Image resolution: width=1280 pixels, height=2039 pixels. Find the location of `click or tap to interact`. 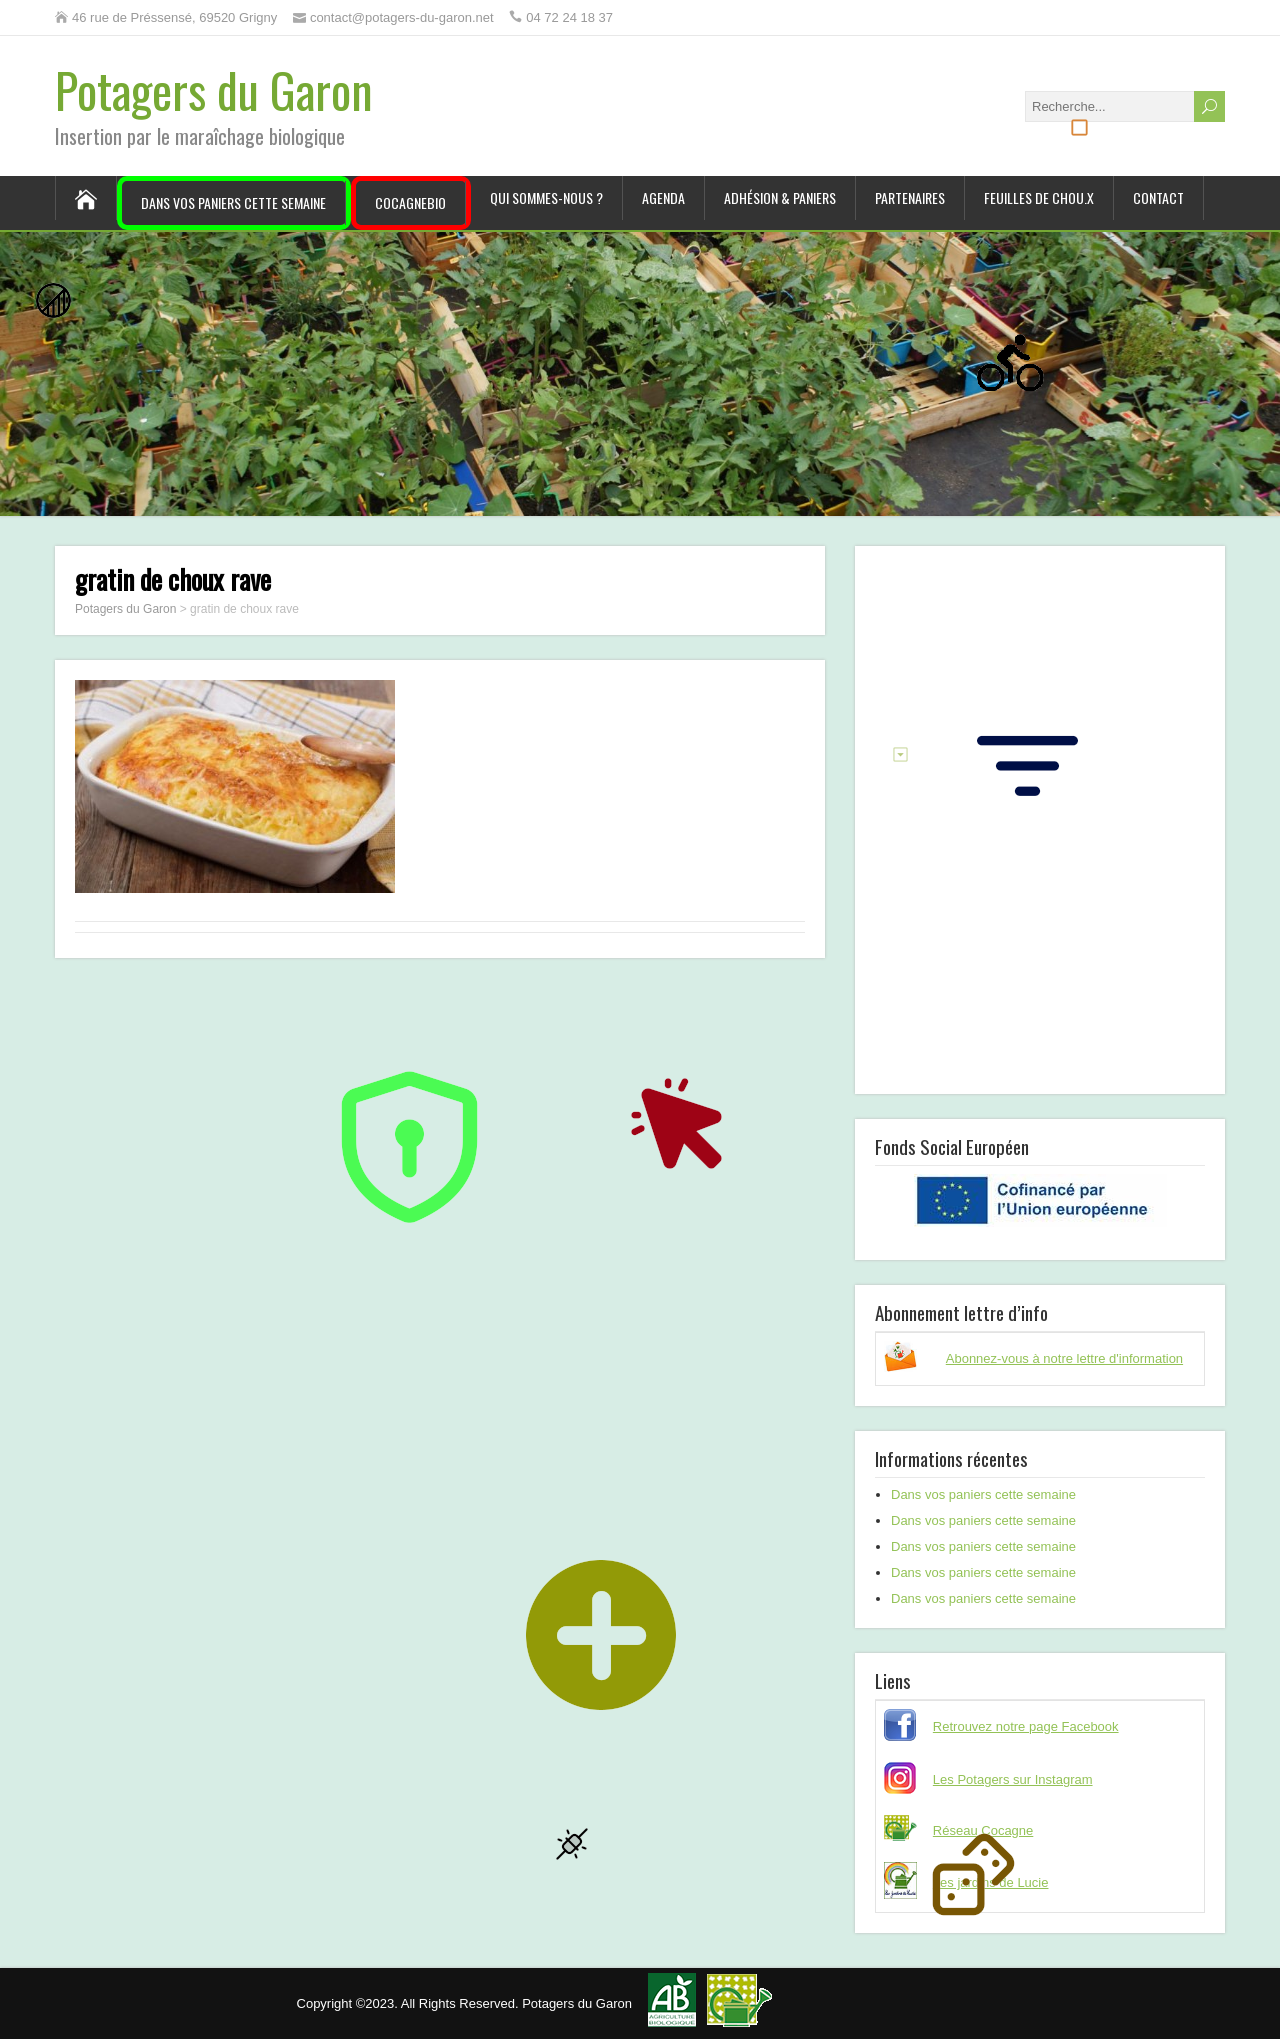

click or tap to interact is located at coordinates (681, 1128).